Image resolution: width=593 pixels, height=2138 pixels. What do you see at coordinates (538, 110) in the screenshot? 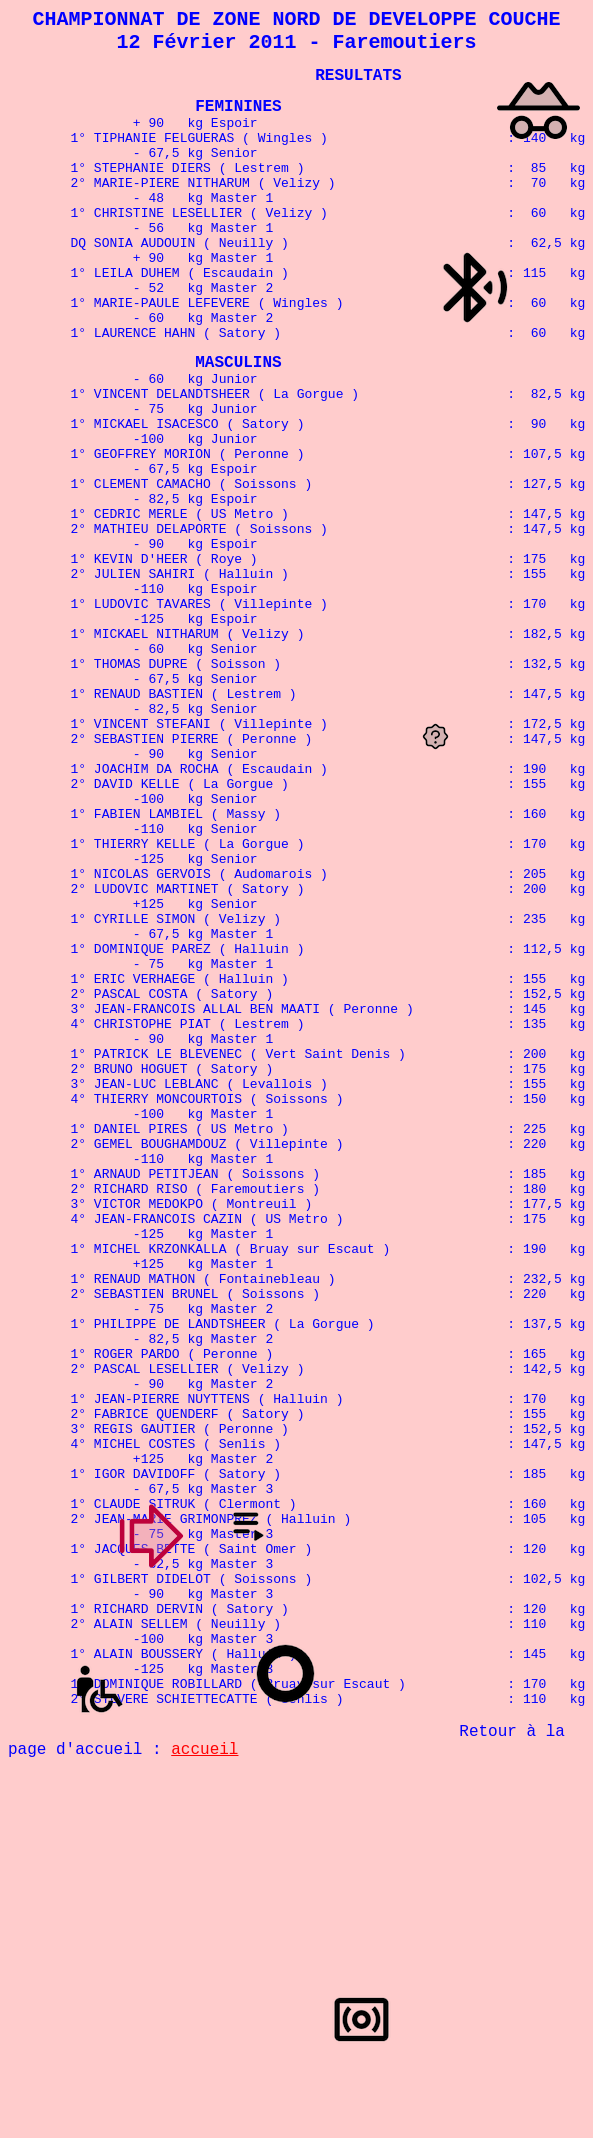
I see `enable incognito or private browsing mode` at bounding box center [538, 110].